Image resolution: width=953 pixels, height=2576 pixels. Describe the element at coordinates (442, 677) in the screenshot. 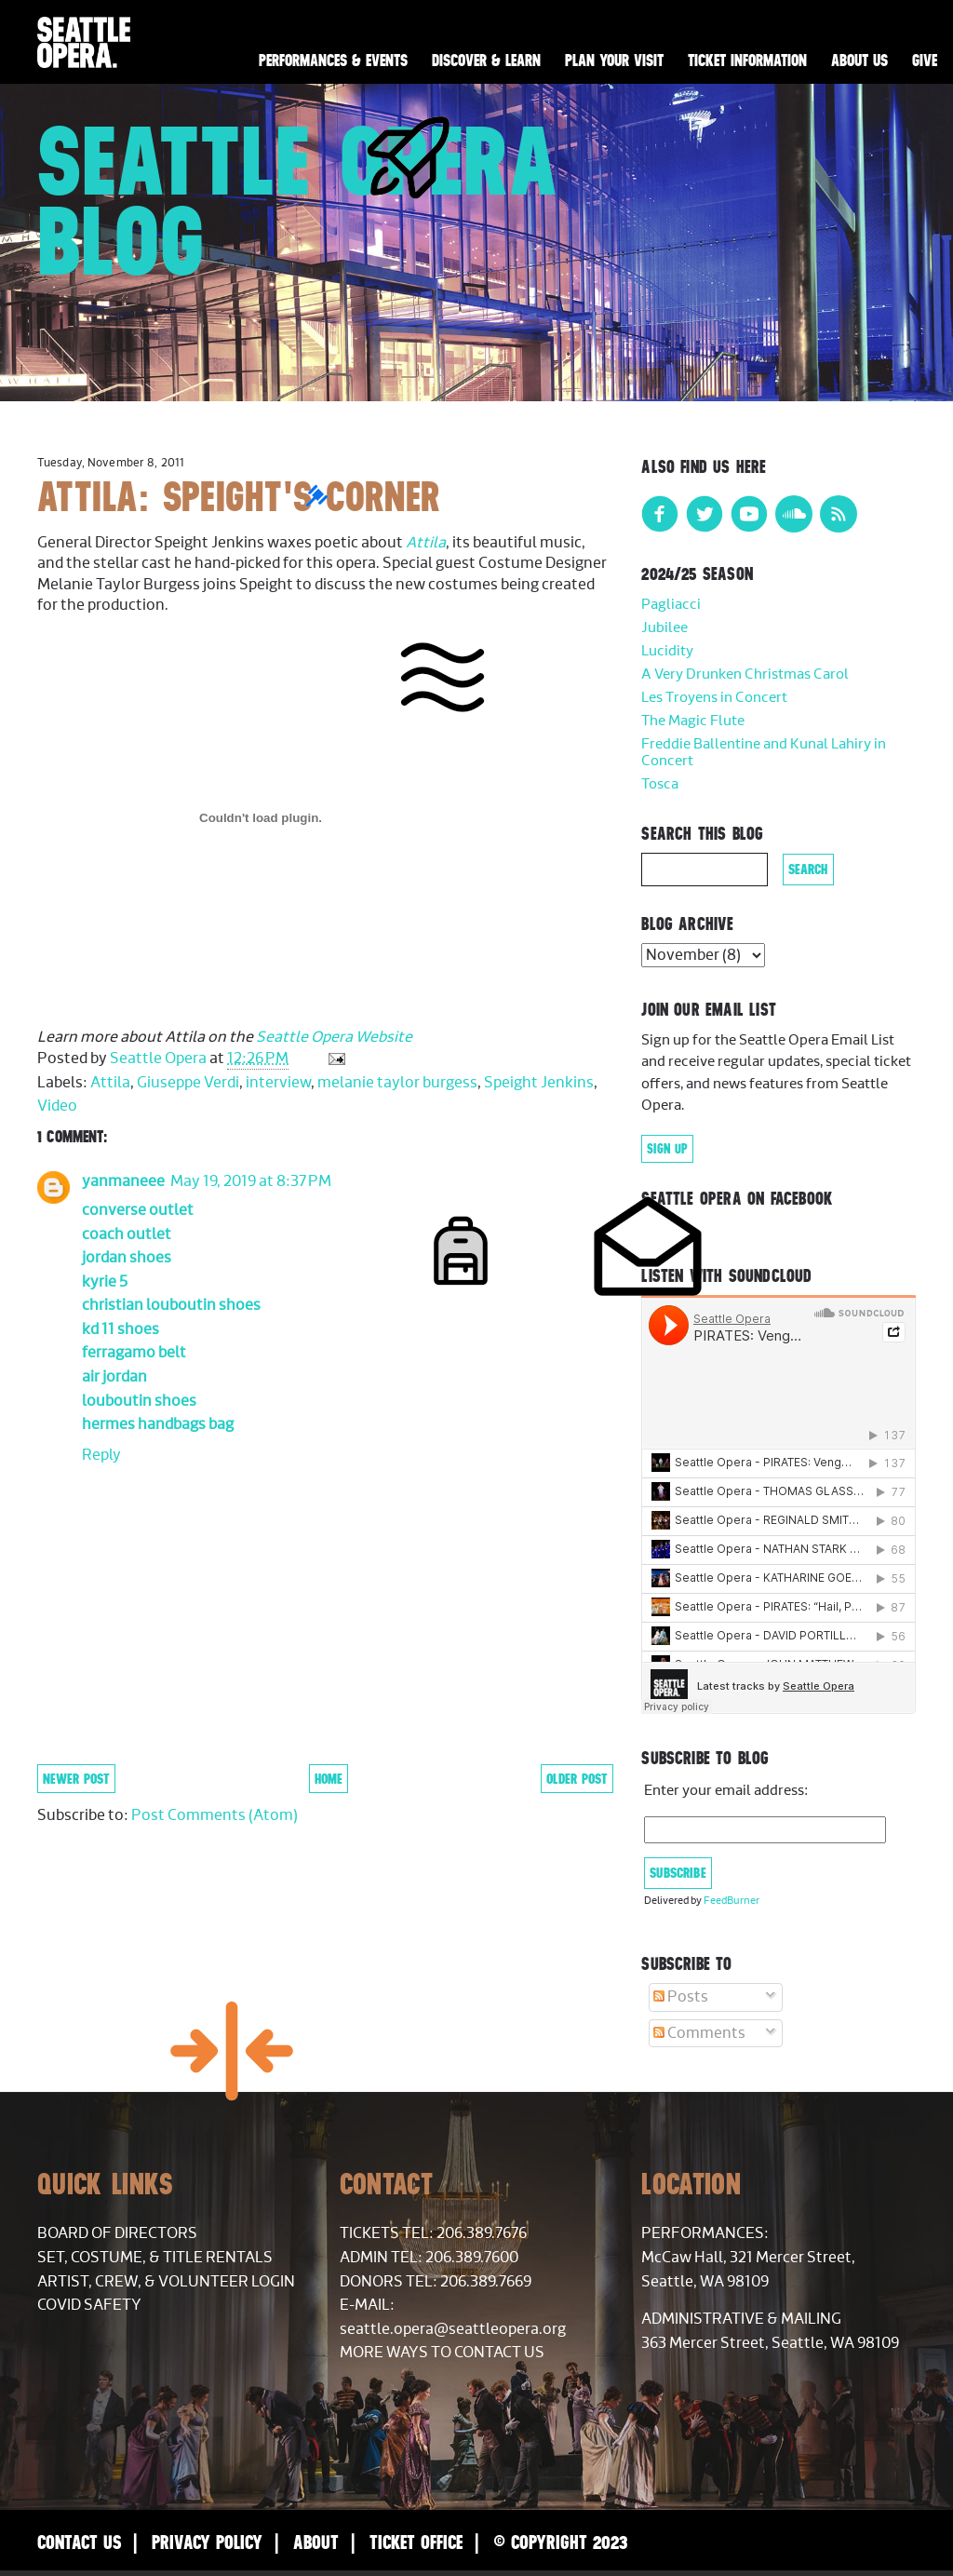

I see `indicates water or aquatic features` at that location.